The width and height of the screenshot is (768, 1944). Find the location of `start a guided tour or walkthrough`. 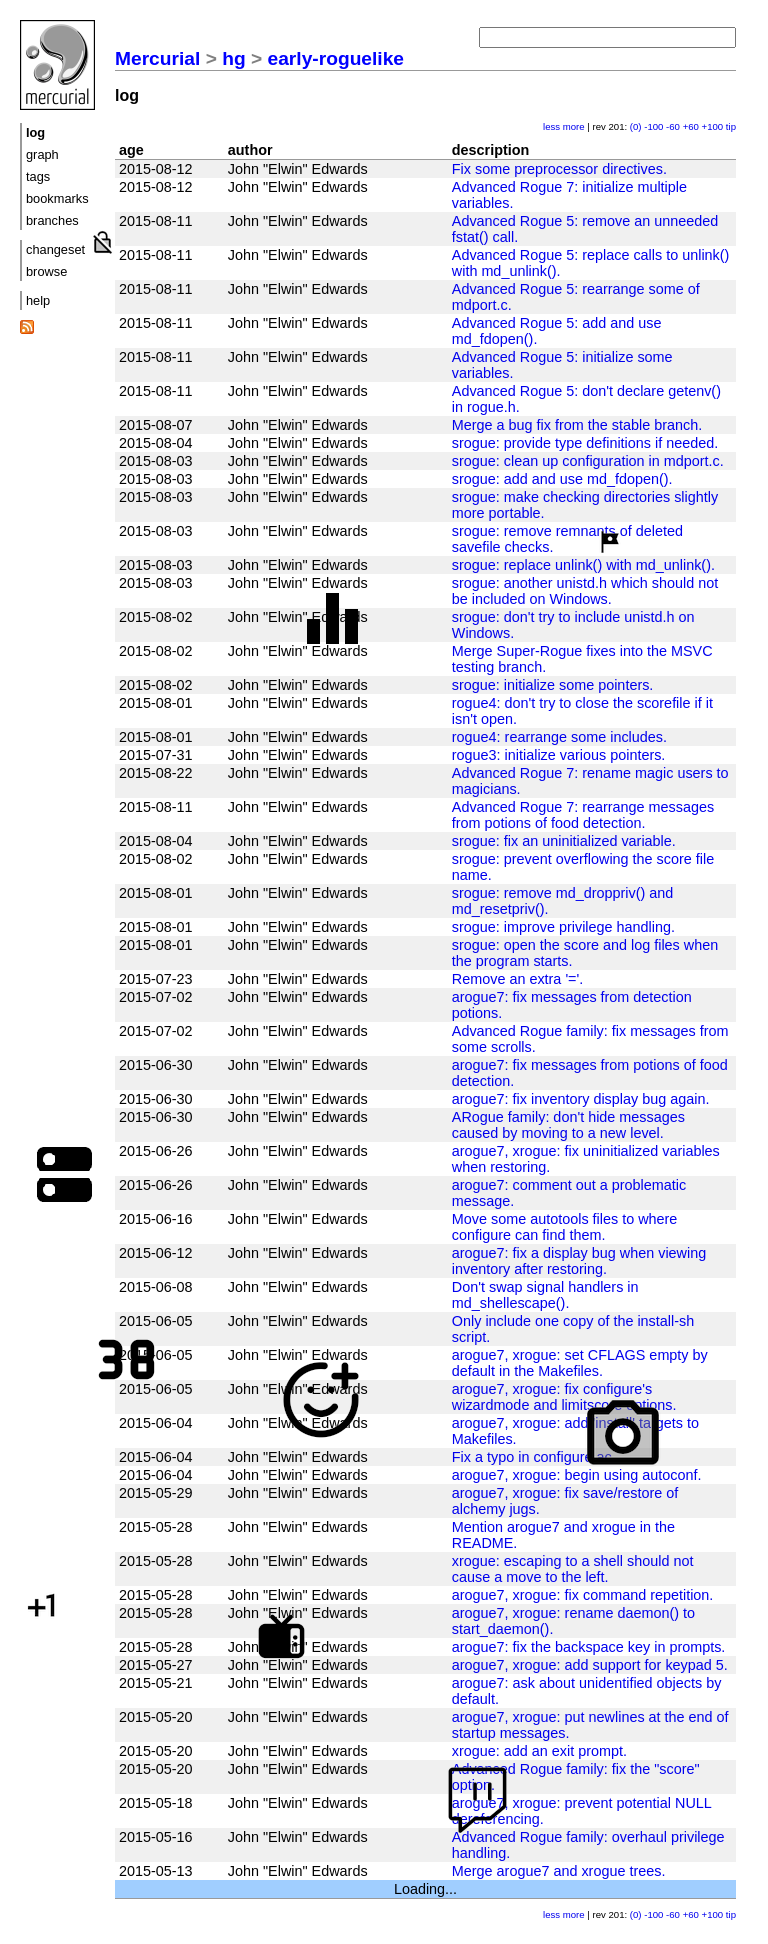

start a guided tour or walkthrough is located at coordinates (609, 542).